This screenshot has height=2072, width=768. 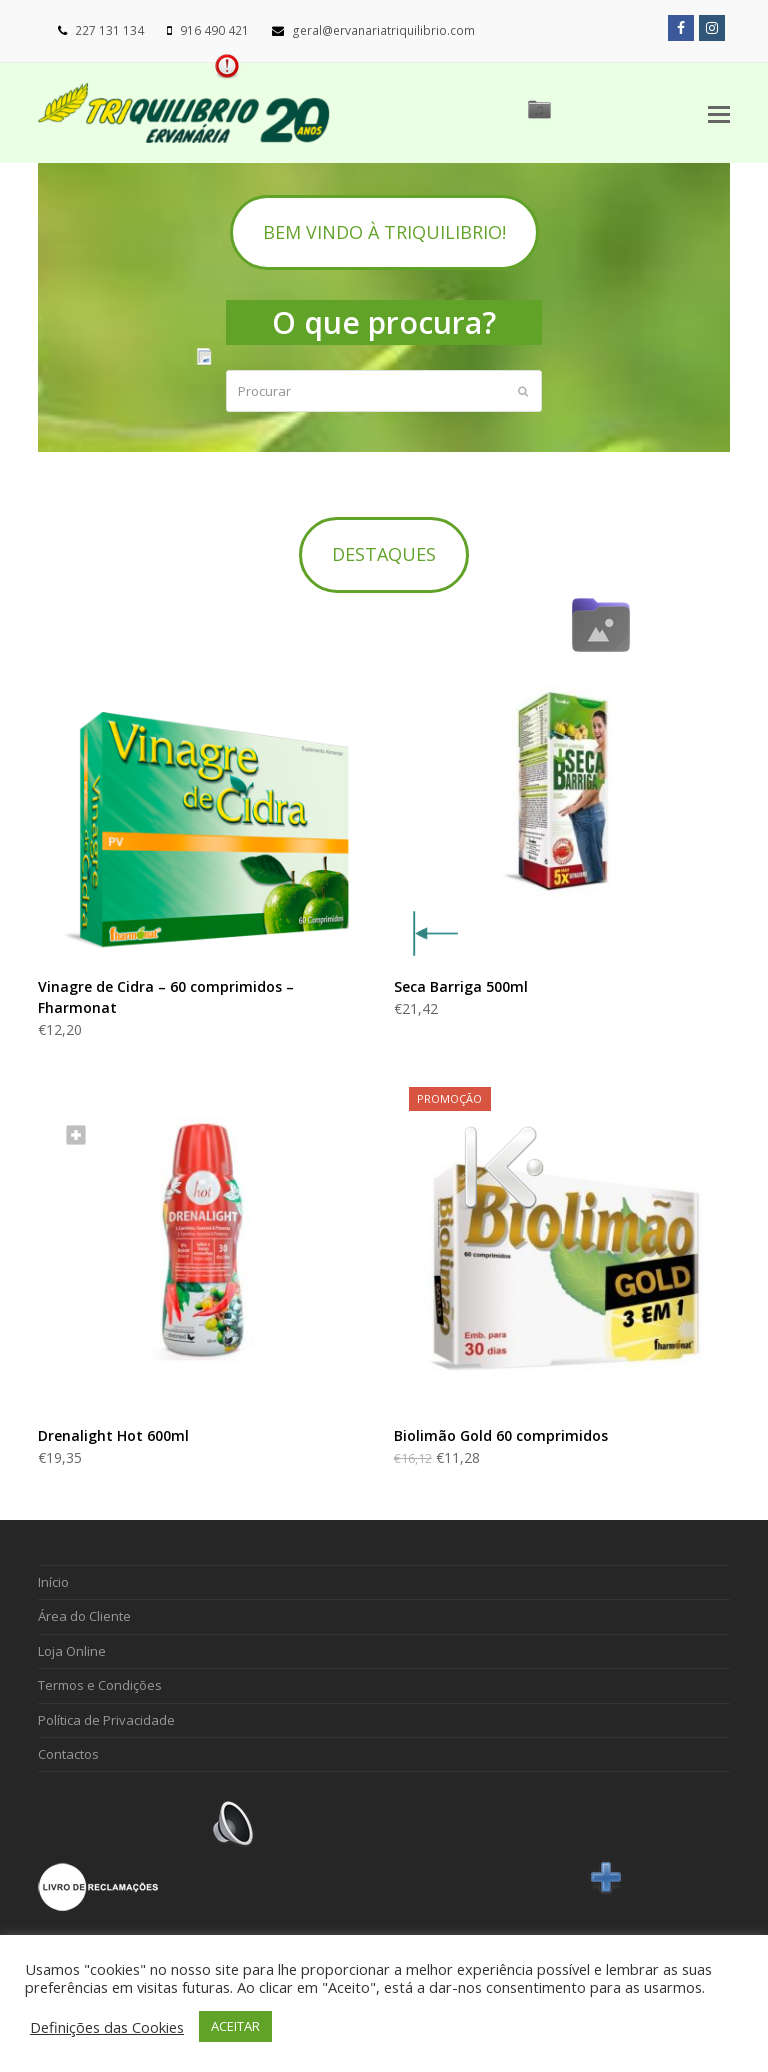 I want to click on open your music files folder, so click(x=539, y=109).